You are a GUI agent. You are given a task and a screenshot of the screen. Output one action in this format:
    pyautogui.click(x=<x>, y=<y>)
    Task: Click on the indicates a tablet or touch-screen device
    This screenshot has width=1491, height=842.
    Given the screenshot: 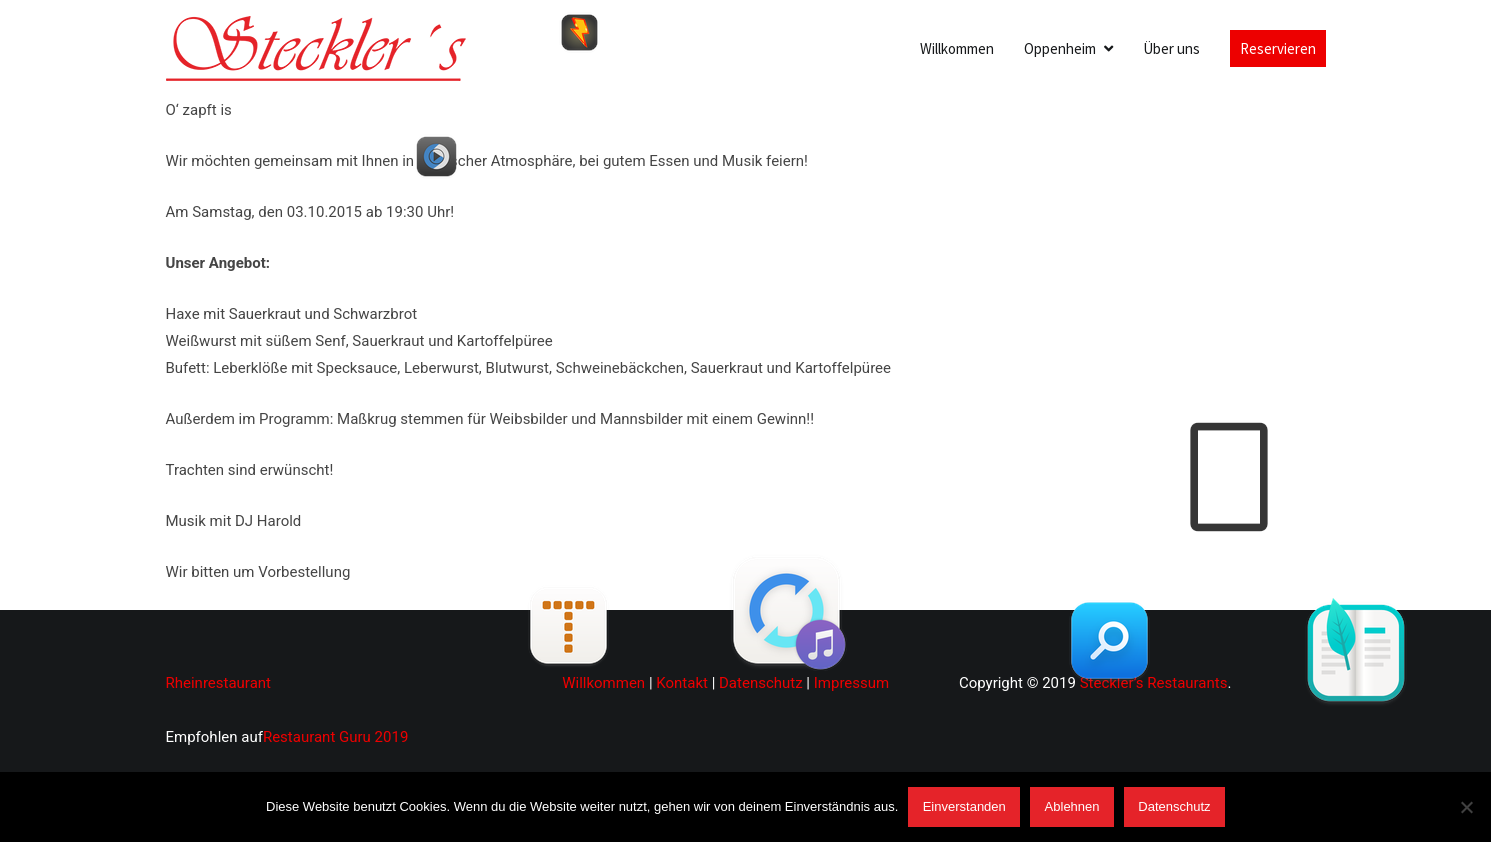 What is the action you would take?
    pyautogui.click(x=1229, y=477)
    